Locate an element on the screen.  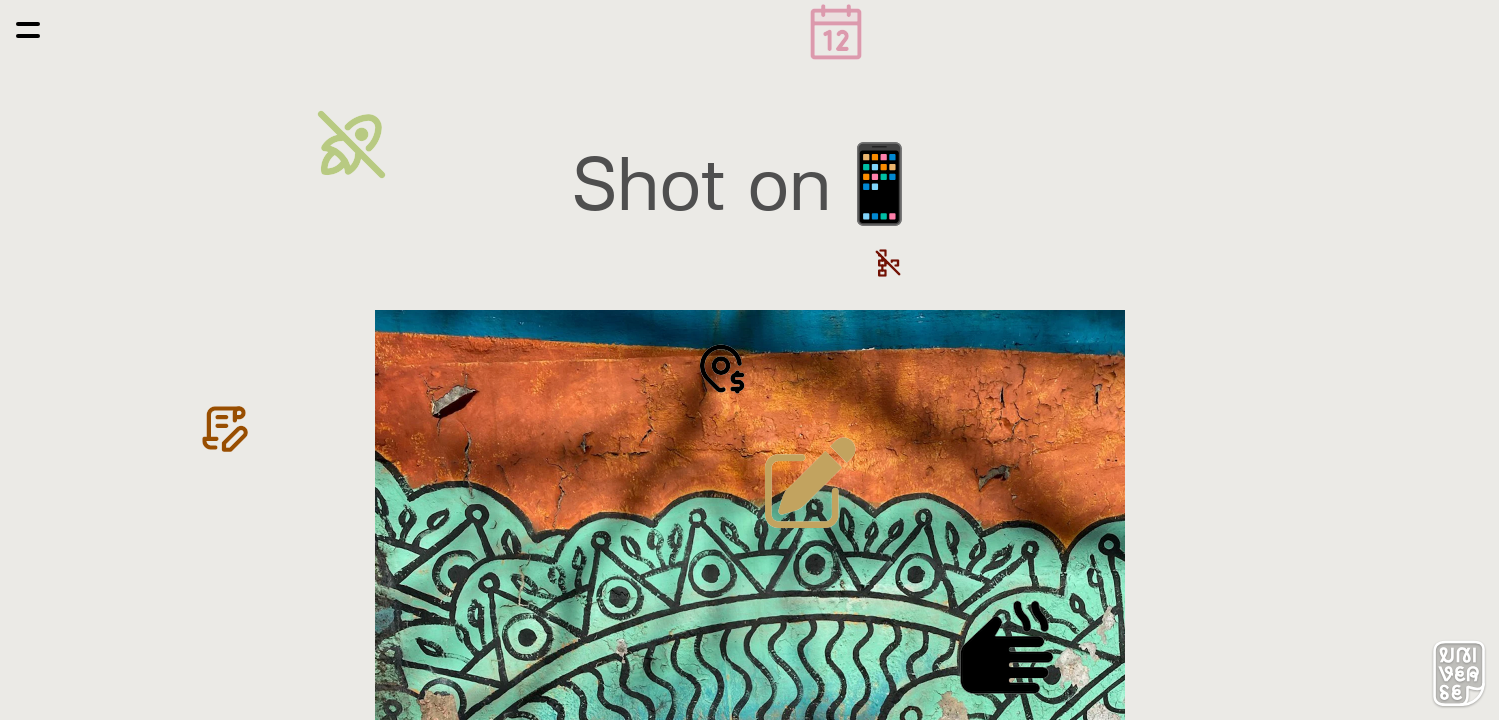
activate hand dryer is located at coordinates (1009, 645).